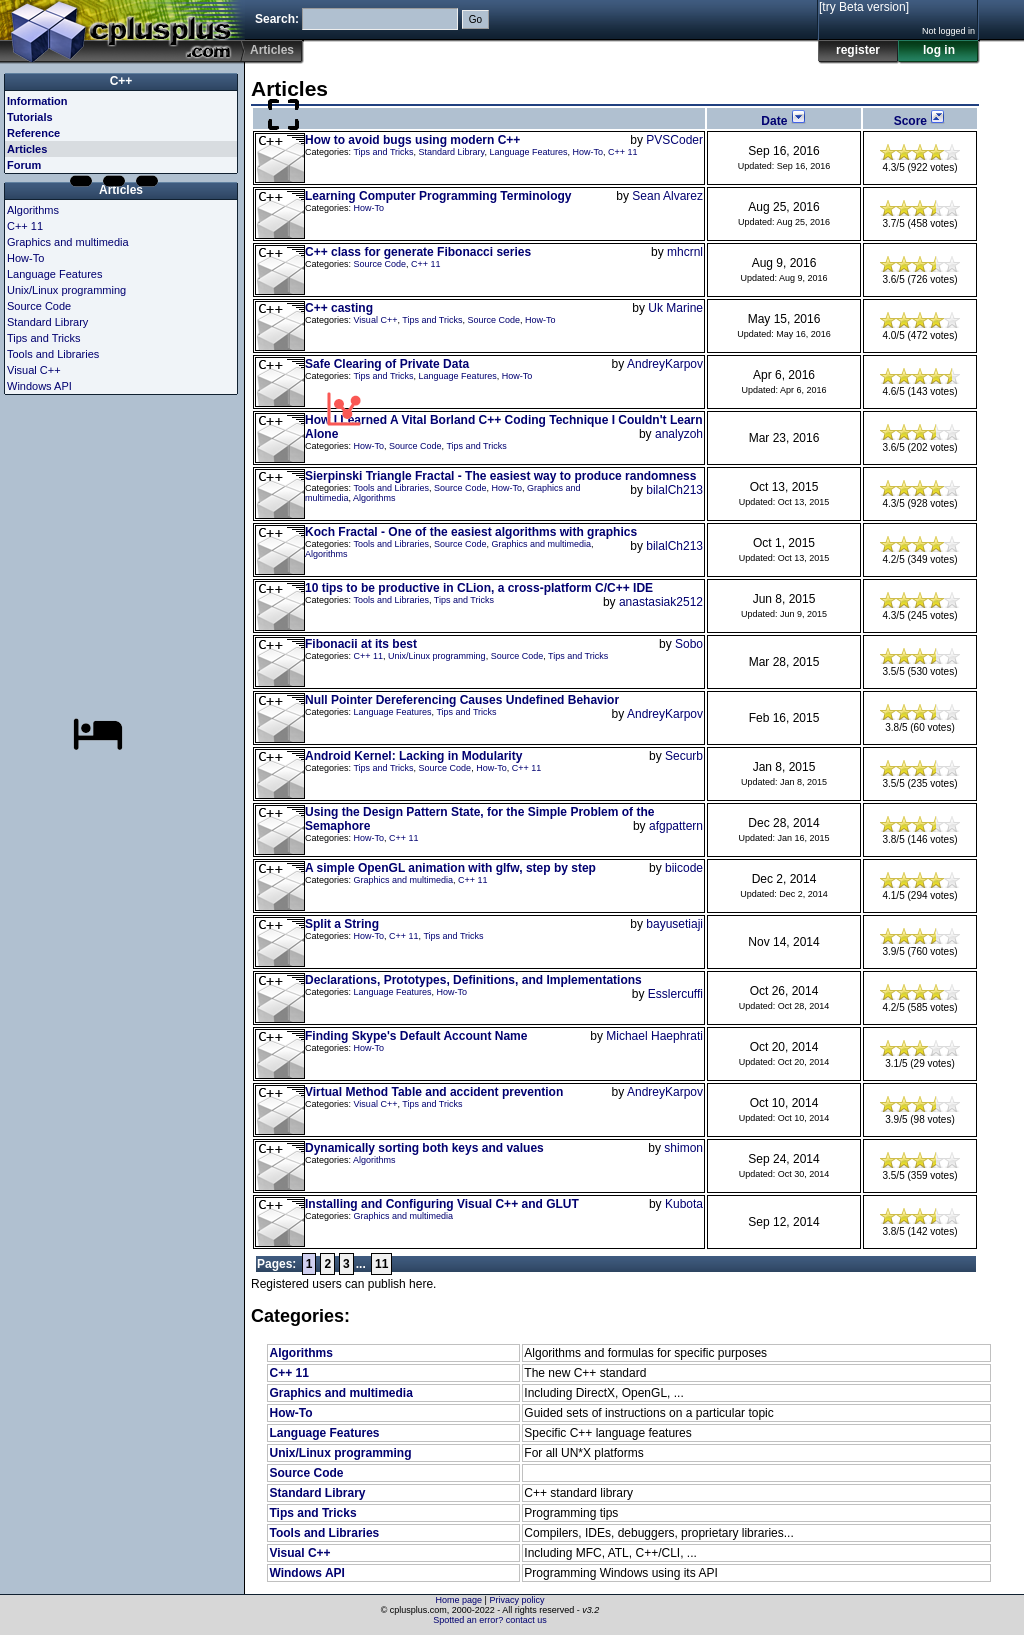 The height and width of the screenshot is (1635, 1024). I want to click on expand to fullscreen mode, so click(283, 114).